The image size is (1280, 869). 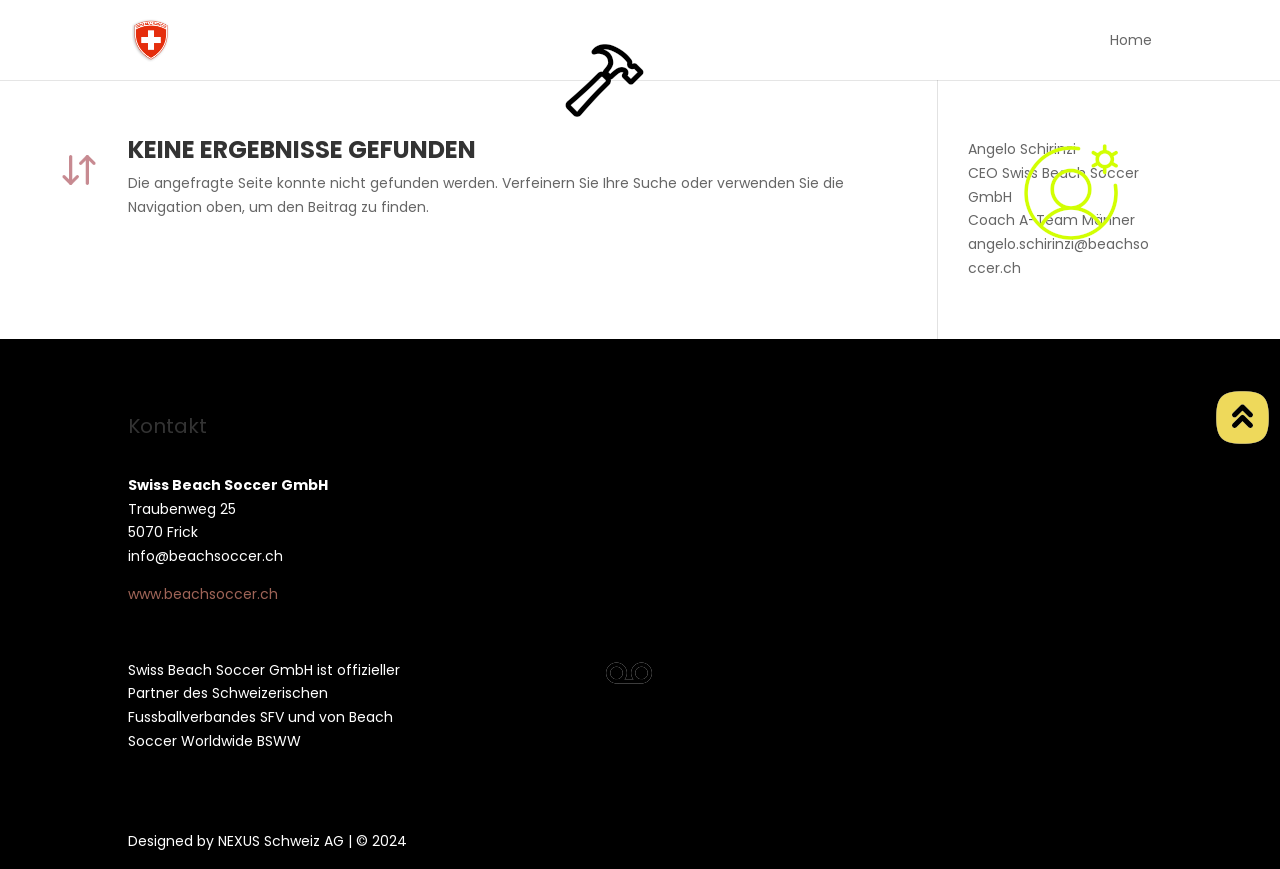 What do you see at coordinates (629, 673) in the screenshot?
I see `access voicemail messages` at bounding box center [629, 673].